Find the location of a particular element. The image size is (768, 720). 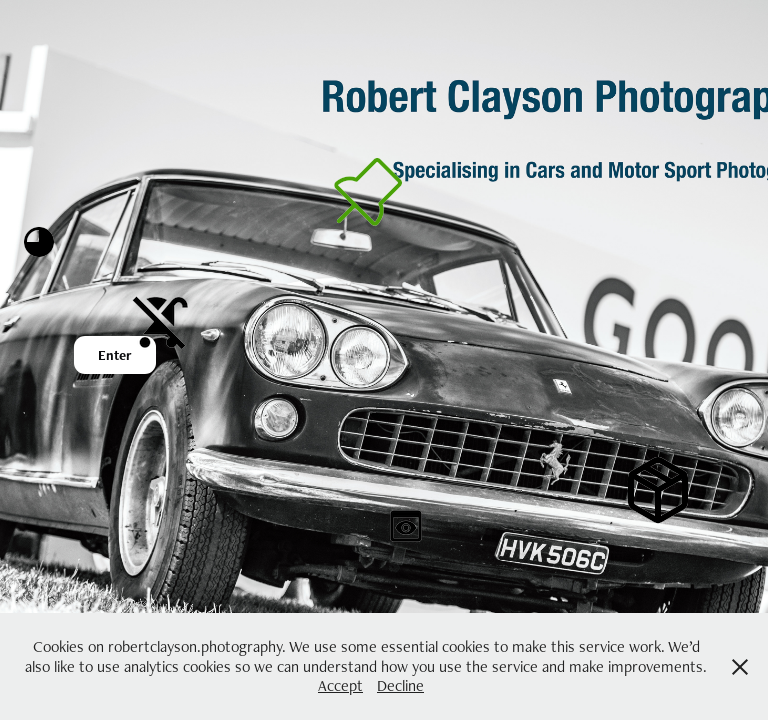

view package or shipment details is located at coordinates (658, 490).